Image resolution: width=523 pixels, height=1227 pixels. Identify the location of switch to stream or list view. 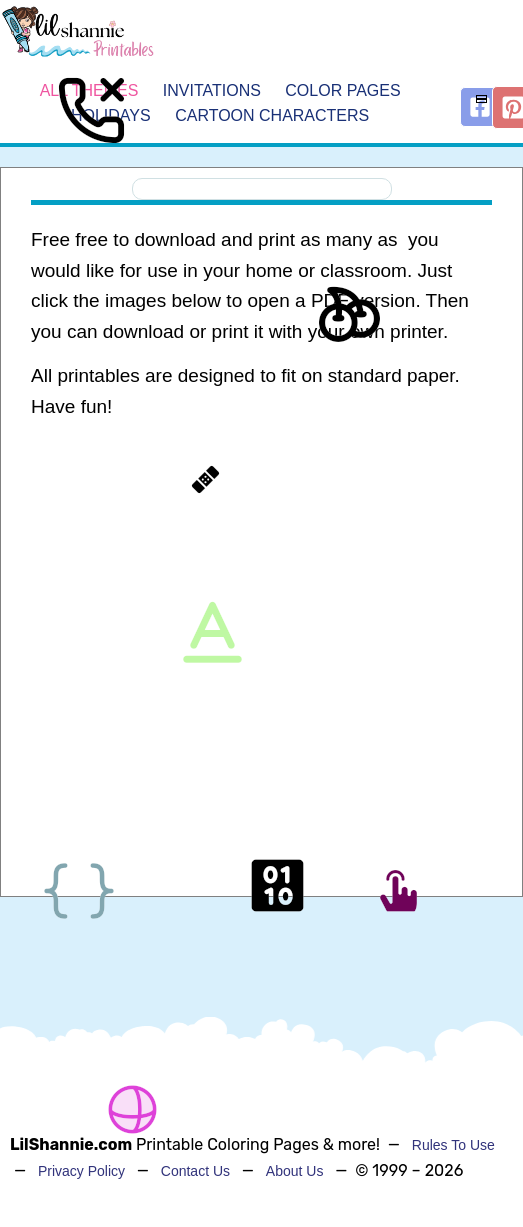
(481, 99).